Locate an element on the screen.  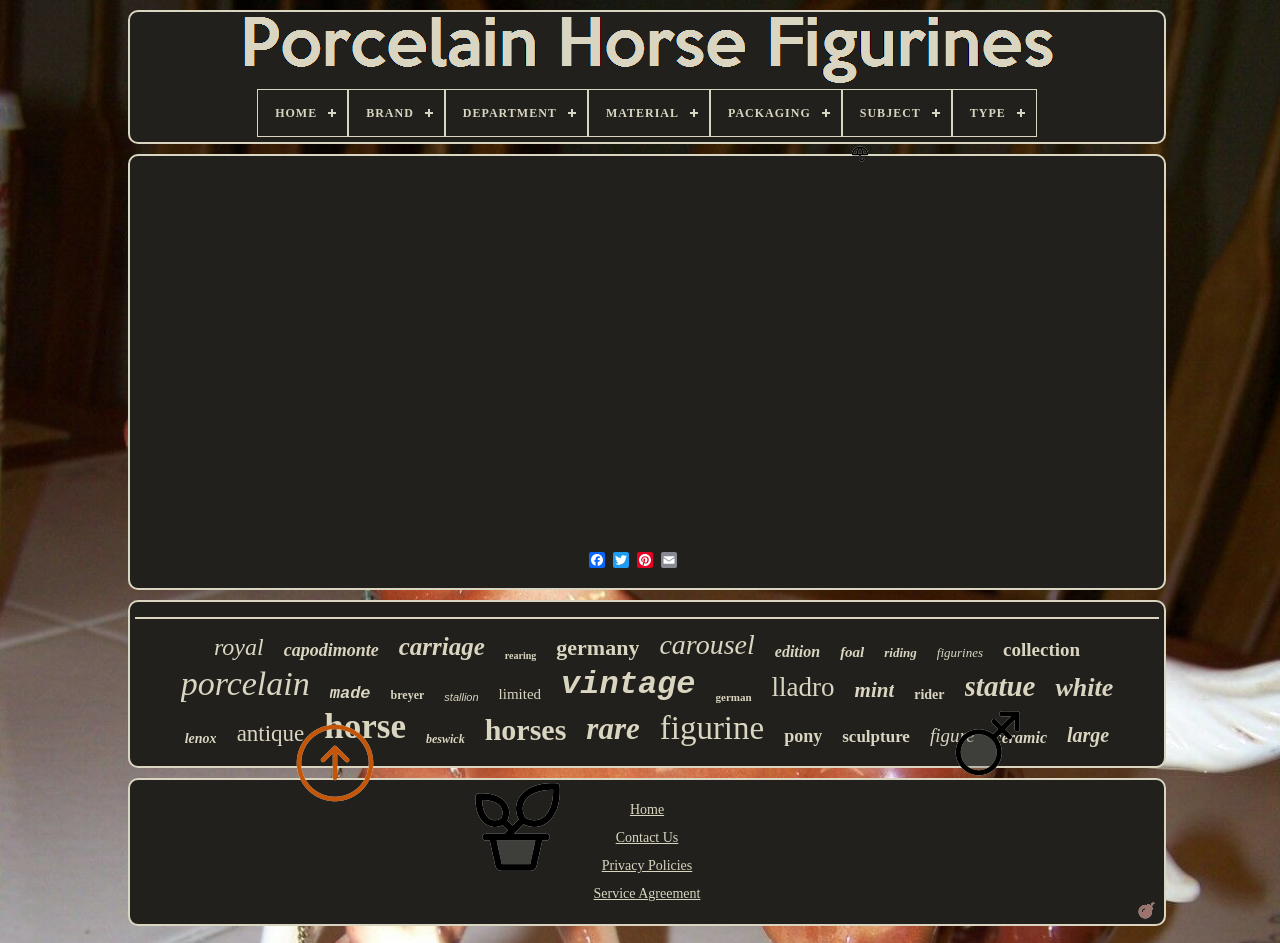
scroll to top of page is located at coordinates (335, 763).